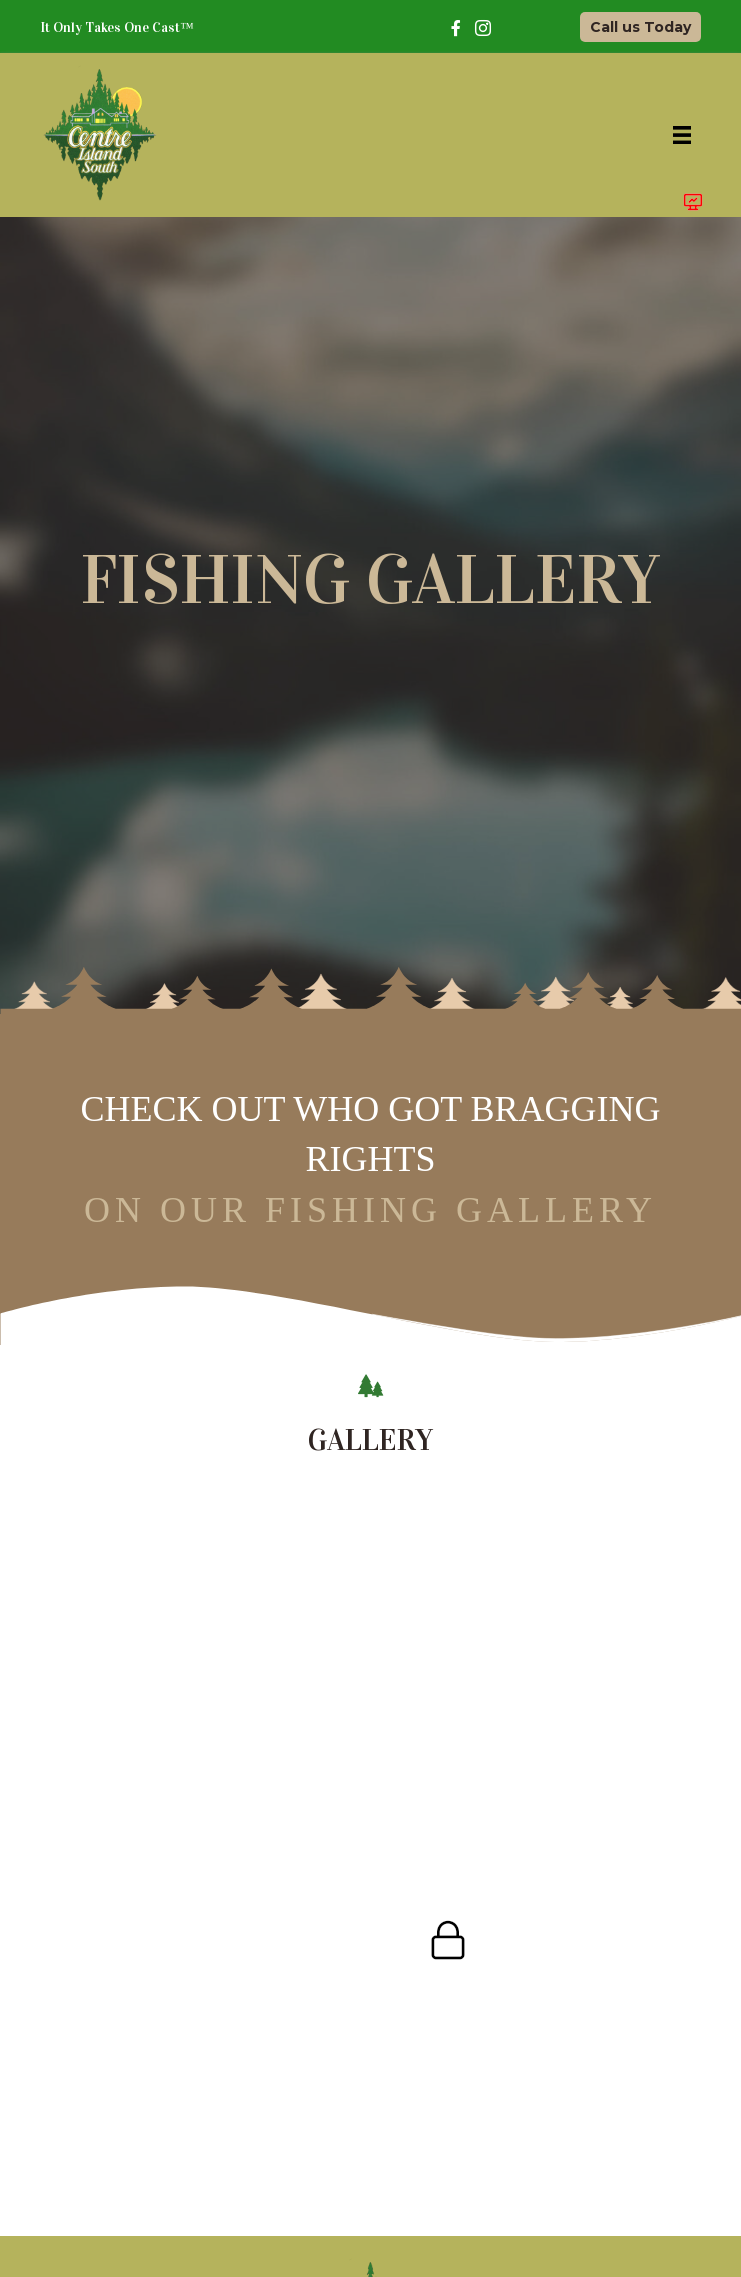  I want to click on view device performance analytics, so click(693, 202).